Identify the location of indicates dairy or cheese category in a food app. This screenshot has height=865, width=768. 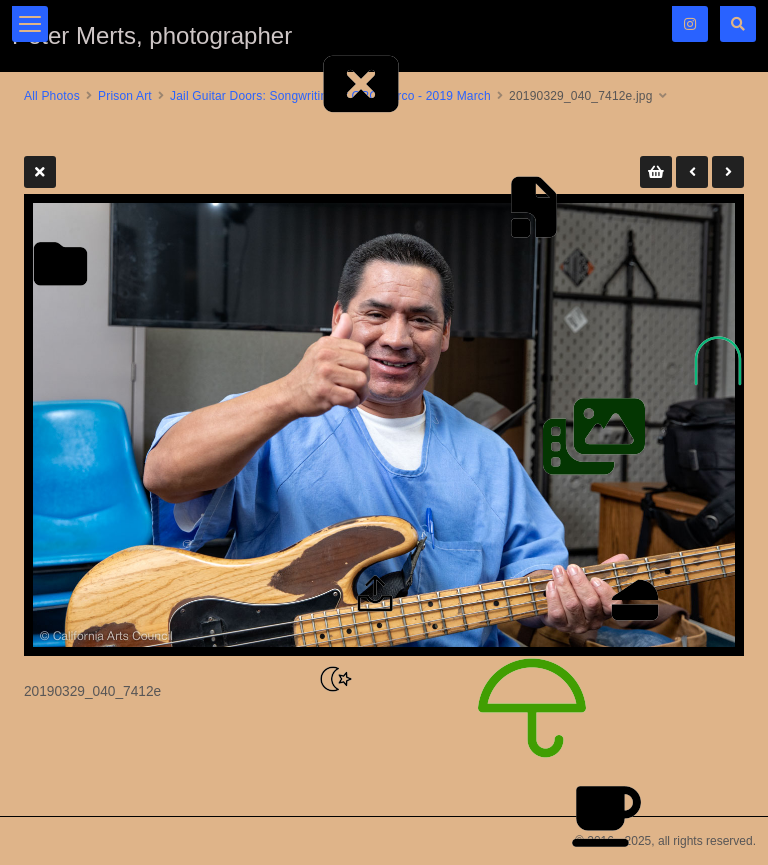
(635, 600).